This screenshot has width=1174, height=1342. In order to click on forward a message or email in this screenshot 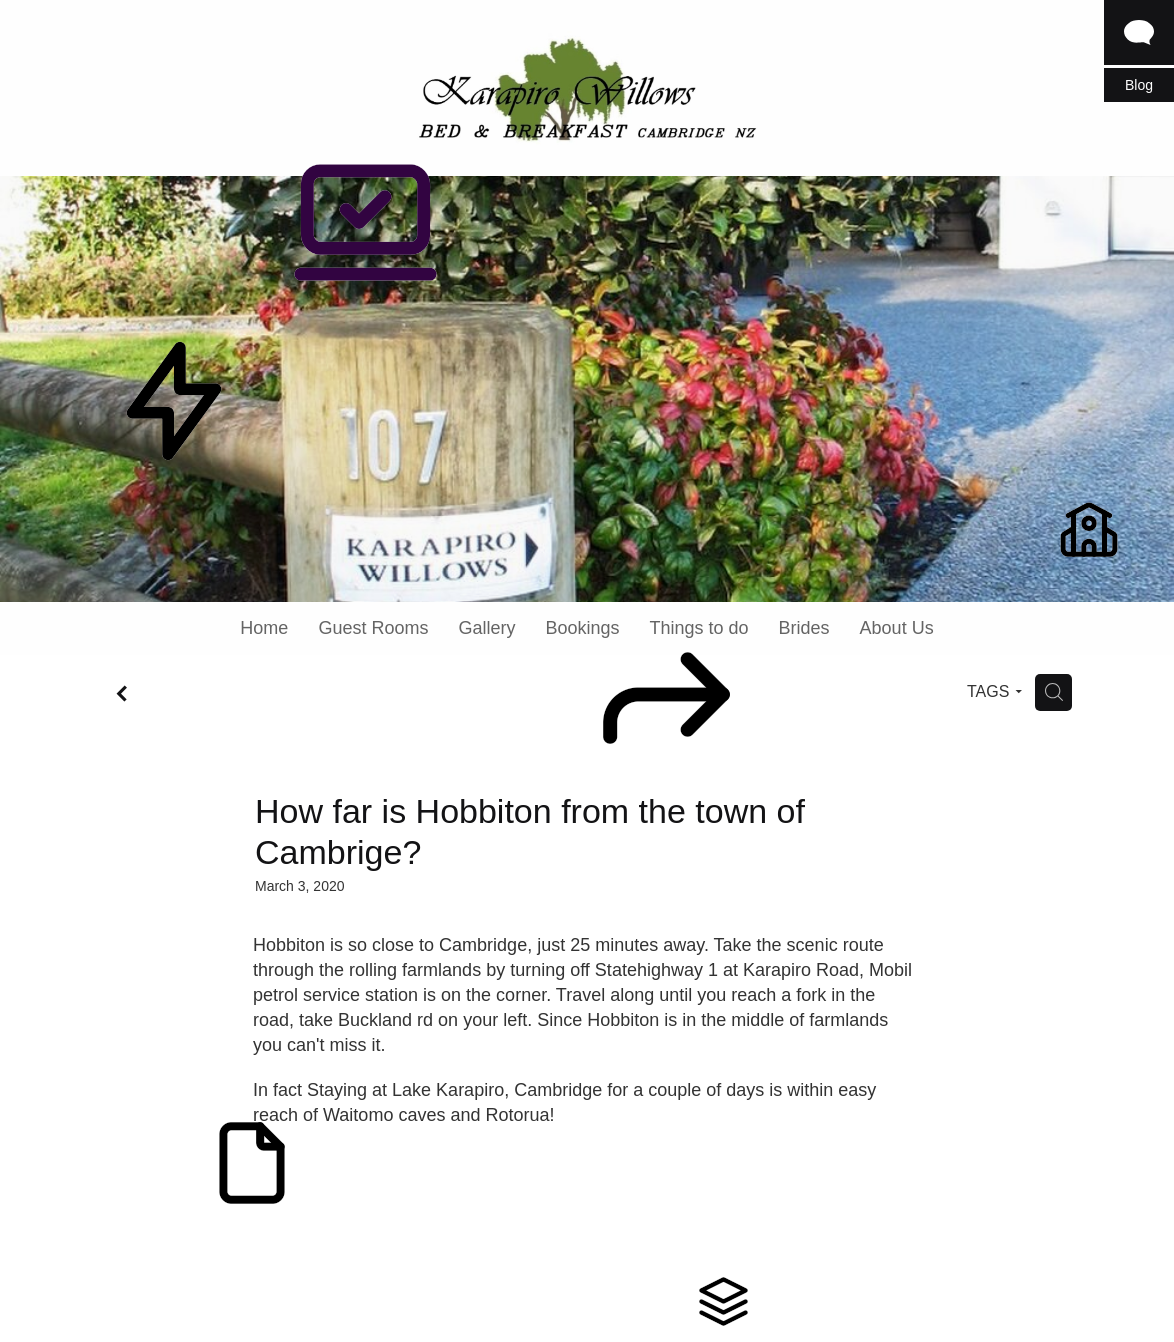, I will do `click(666, 694)`.